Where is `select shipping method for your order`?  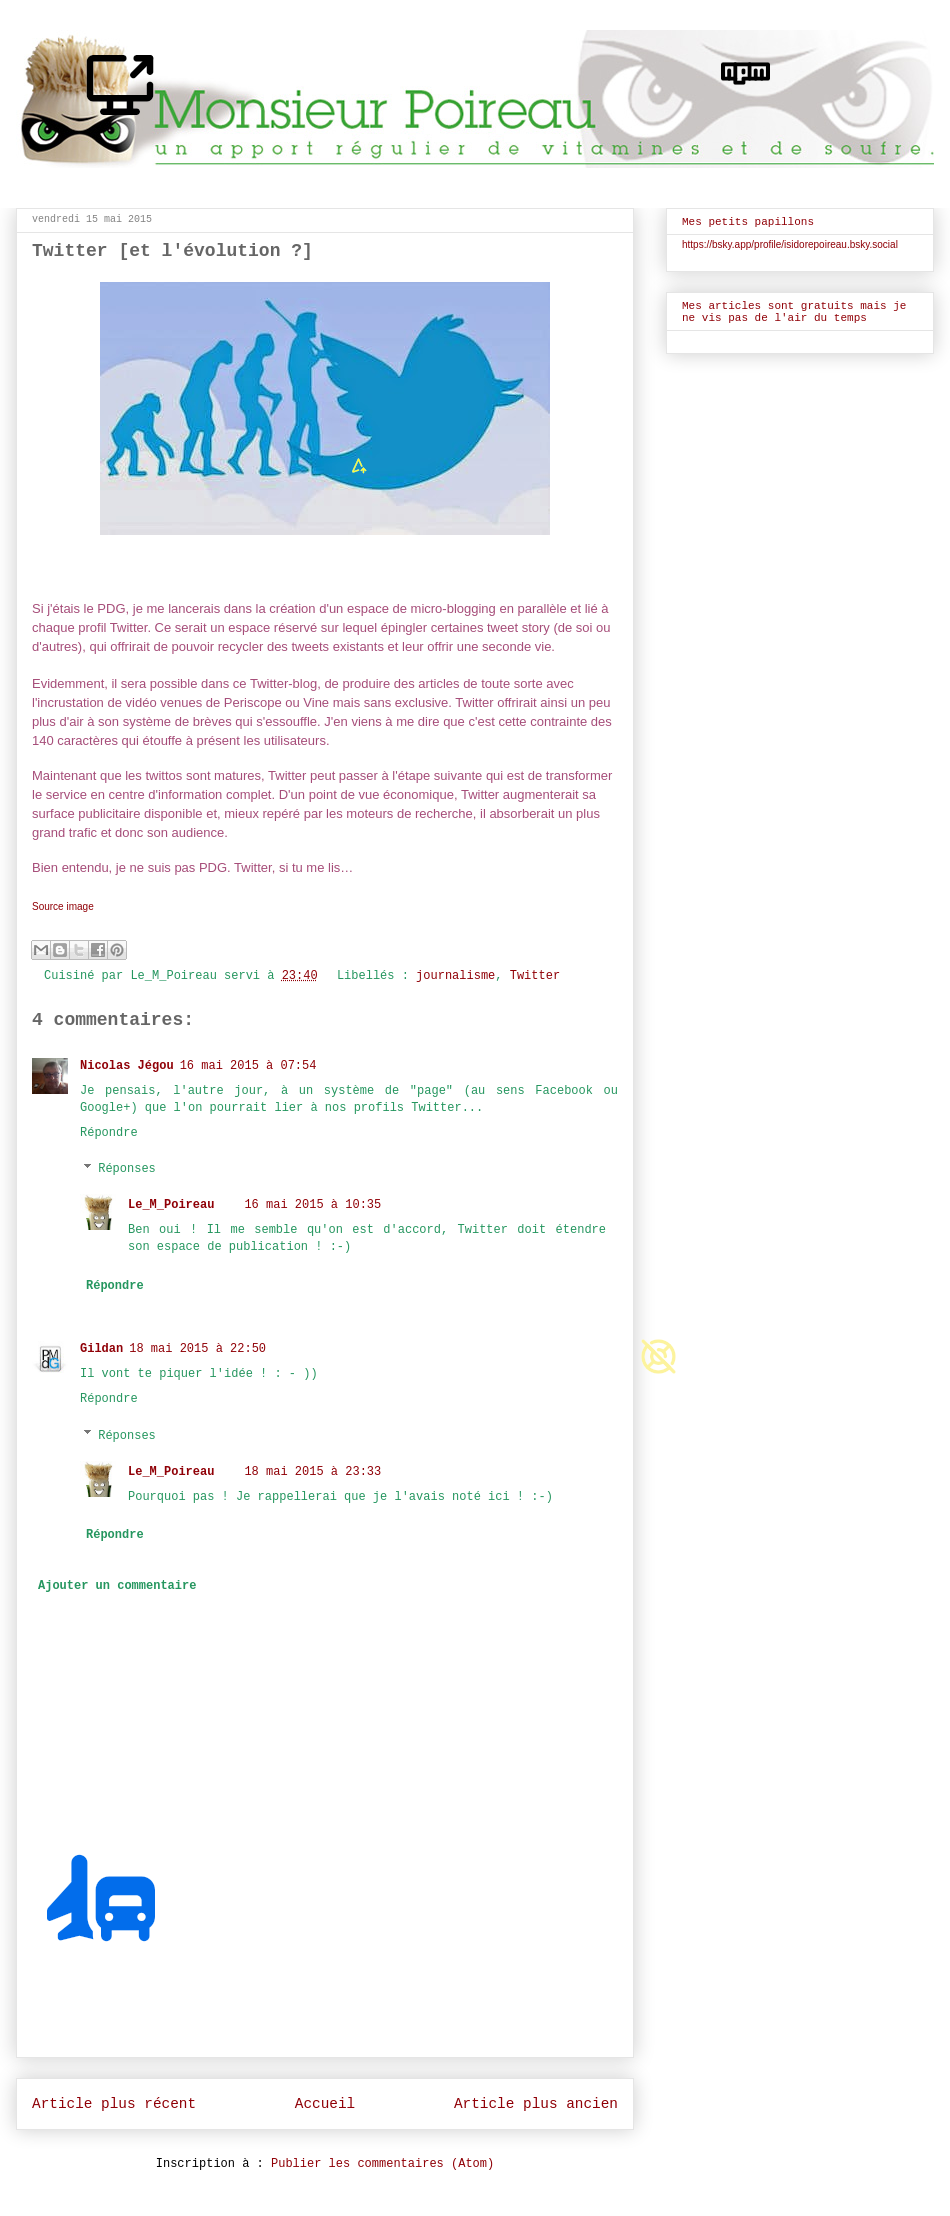 select shipping method for your order is located at coordinates (101, 1898).